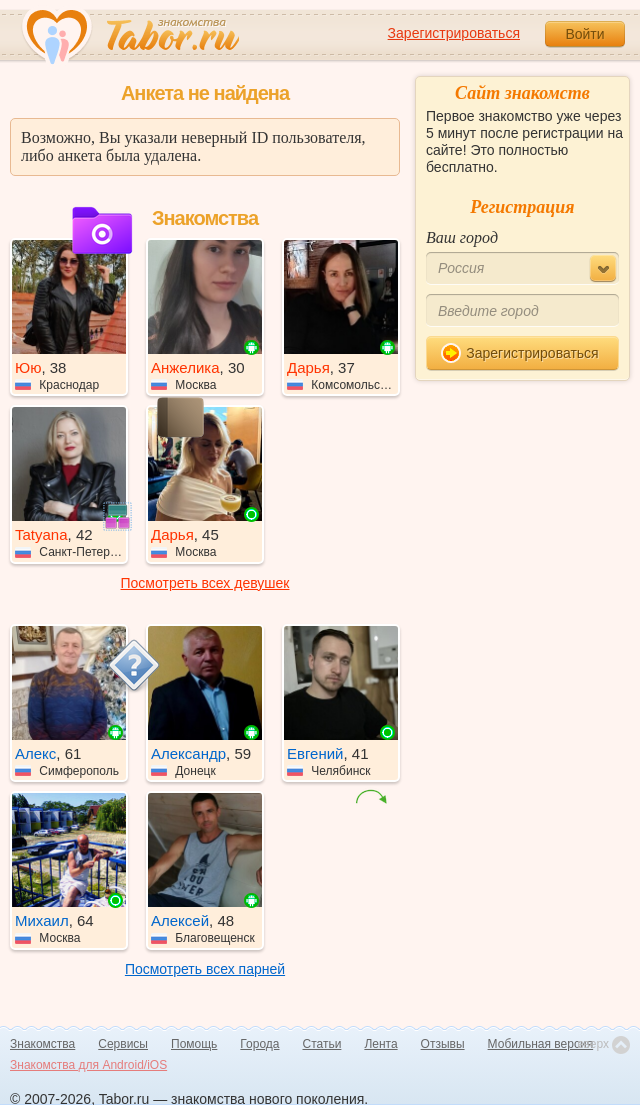 This screenshot has height=1105, width=640. I want to click on open wondershare orgcharting project folder, so click(102, 232).